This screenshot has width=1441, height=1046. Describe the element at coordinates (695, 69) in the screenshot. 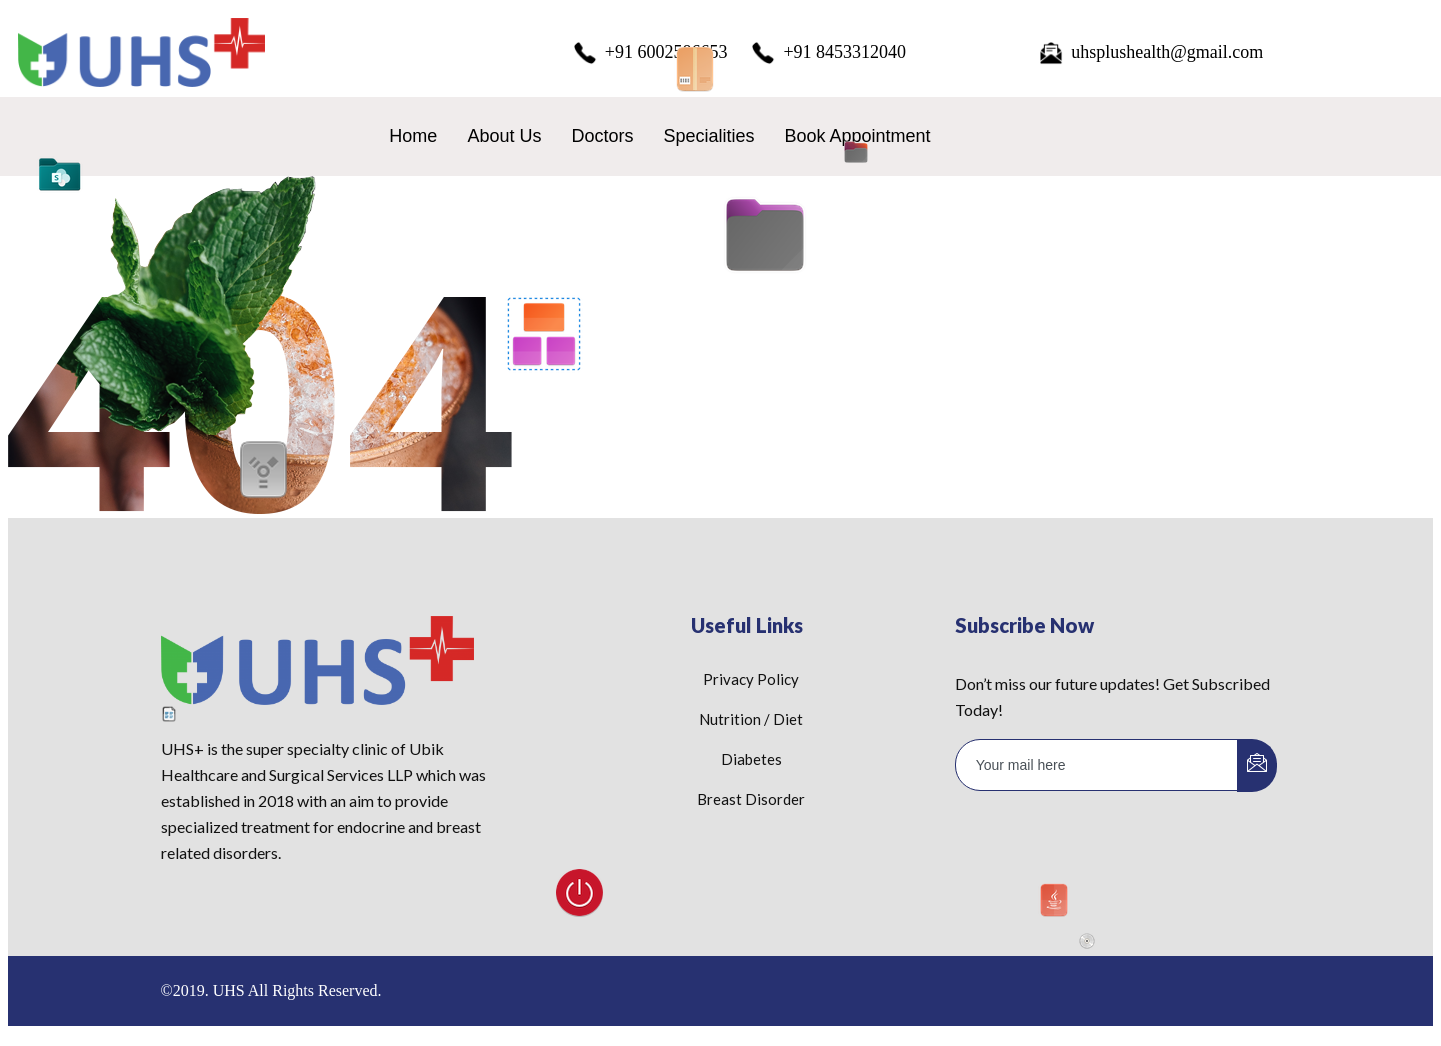

I see `compressed or archived file type indicator` at that location.